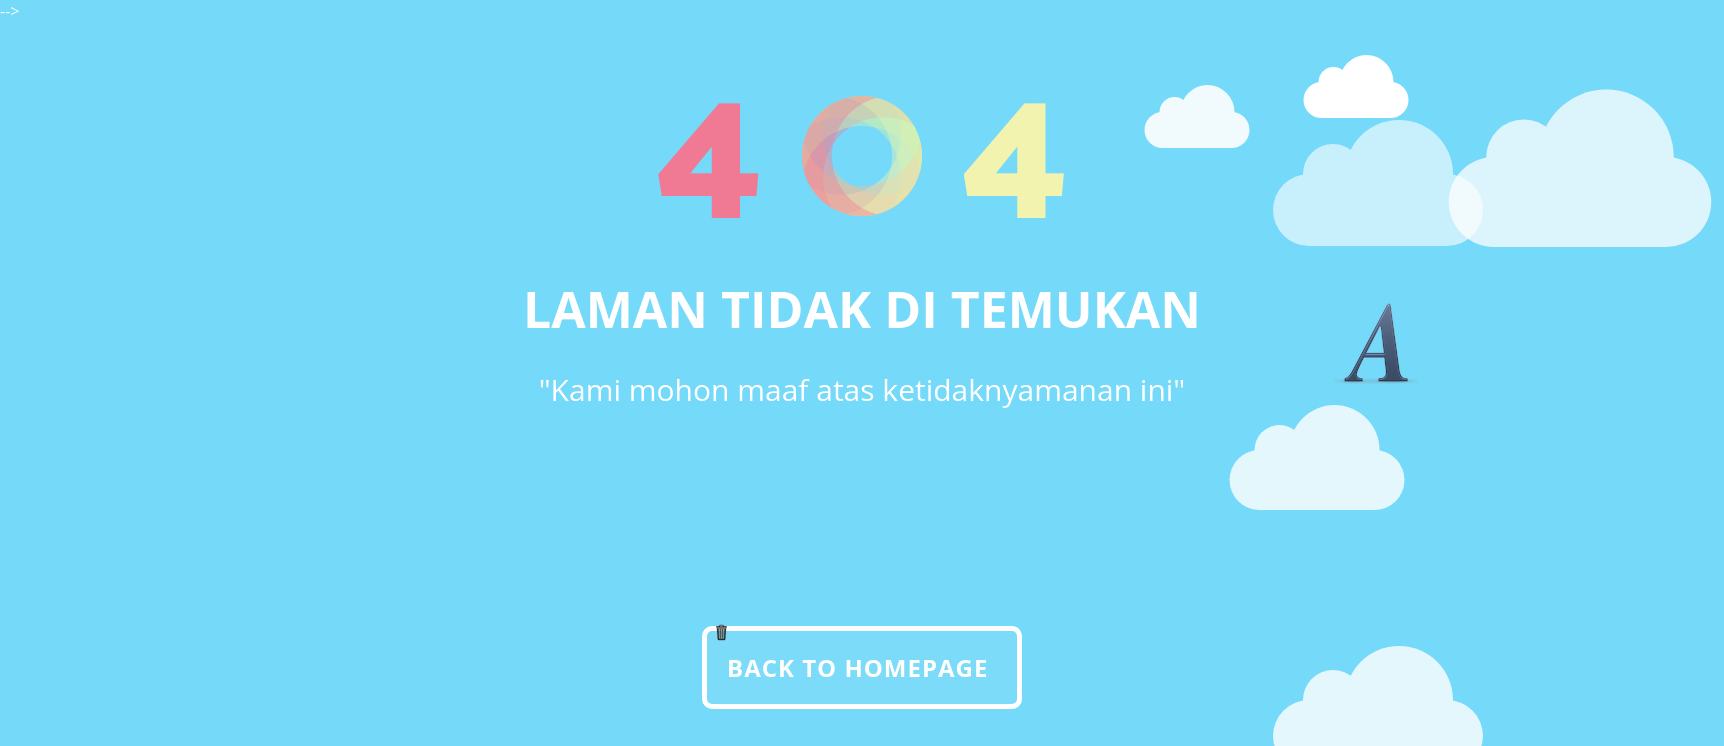 The width and height of the screenshot is (1724, 746). Describe the element at coordinates (721, 632) in the screenshot. I see `view deleted emails in trash folder` at that location.